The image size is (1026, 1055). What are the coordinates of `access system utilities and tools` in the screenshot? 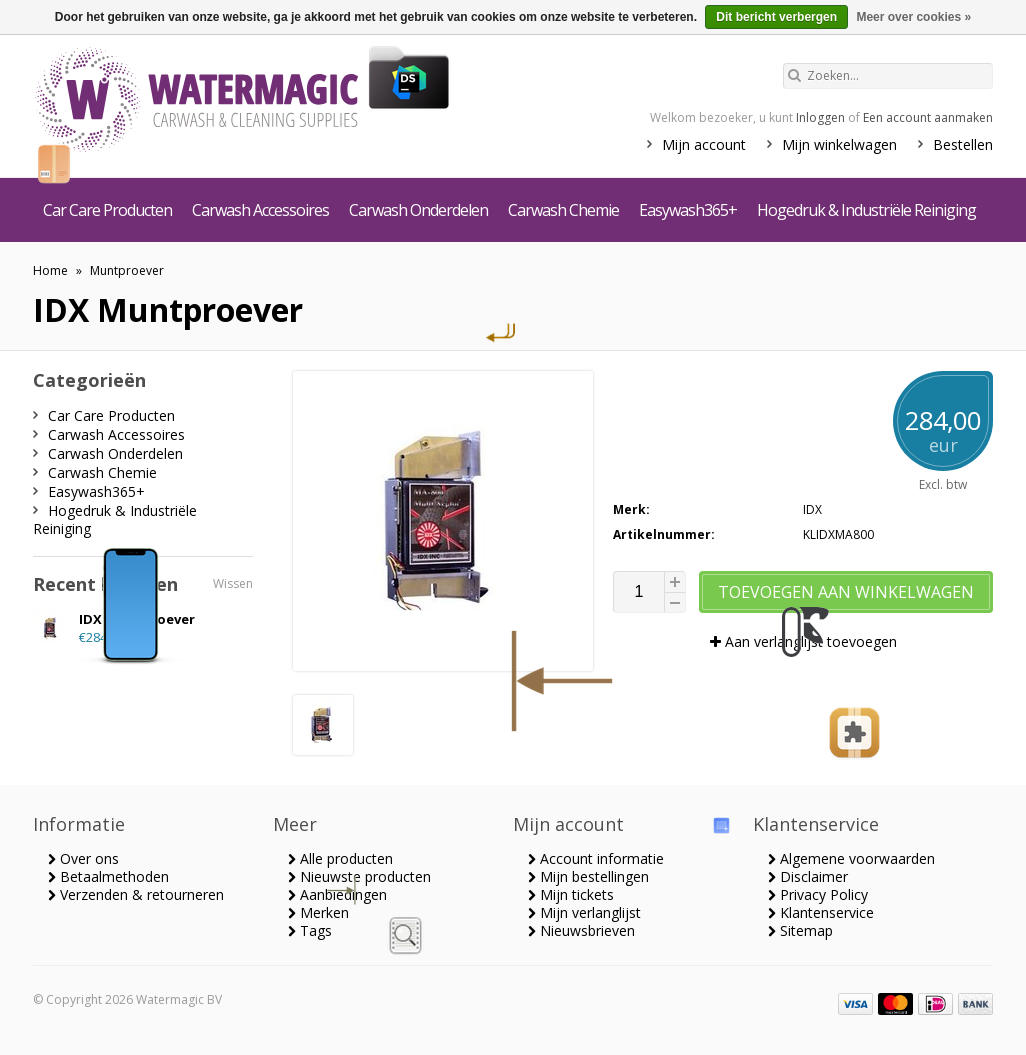 It's located at (807, 632).